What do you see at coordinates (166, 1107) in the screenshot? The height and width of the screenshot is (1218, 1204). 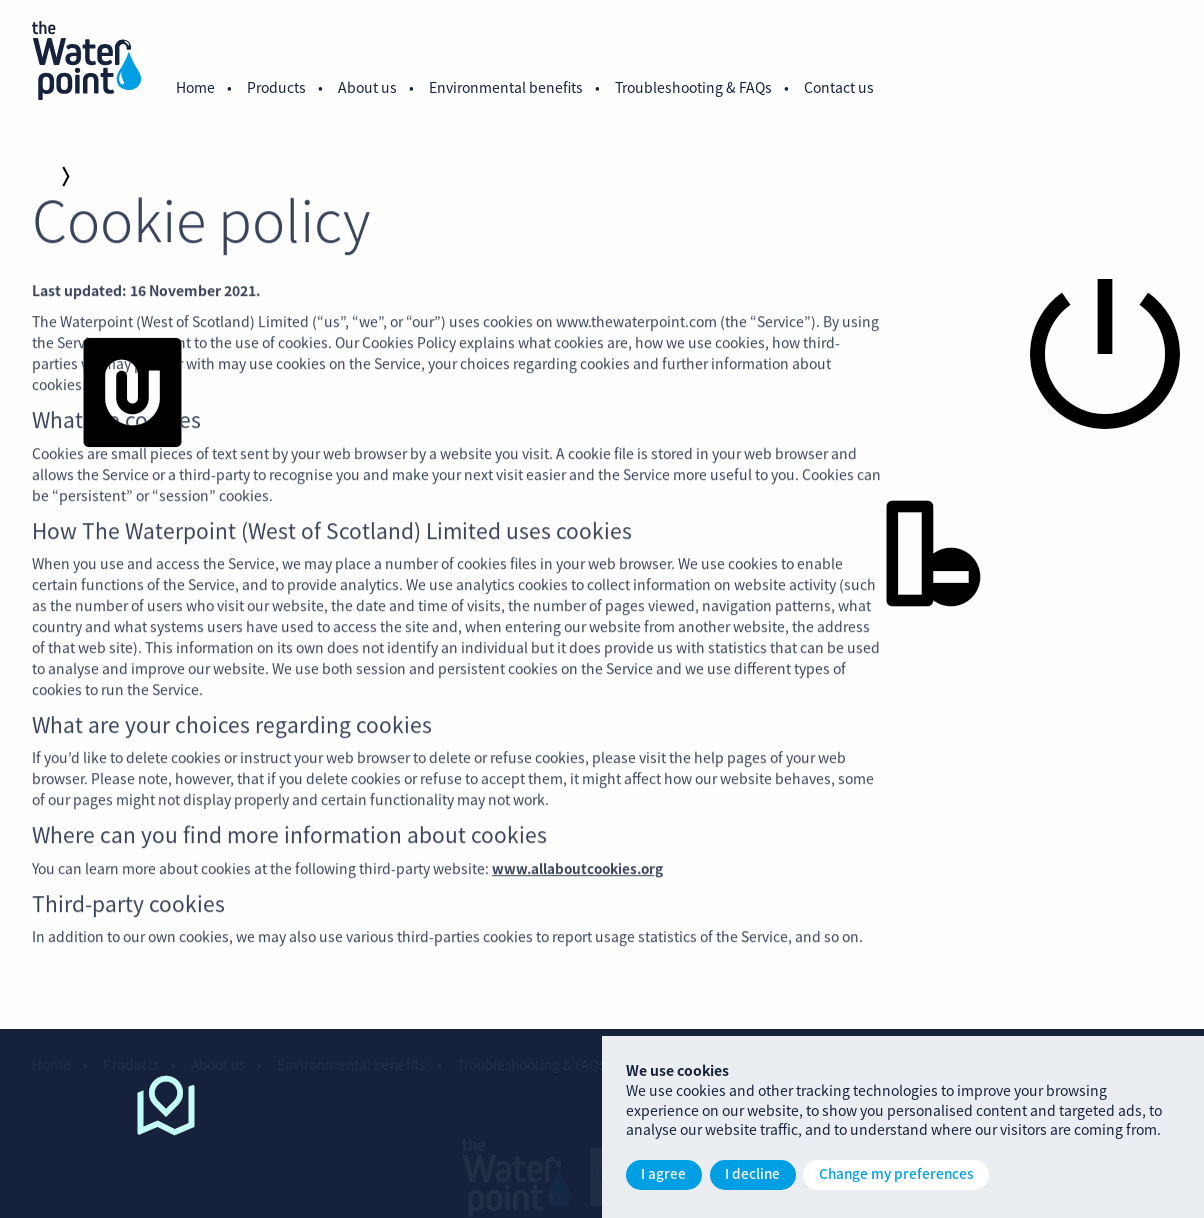 I see `view map directions or navigation` at bounding box center [166, 1107].